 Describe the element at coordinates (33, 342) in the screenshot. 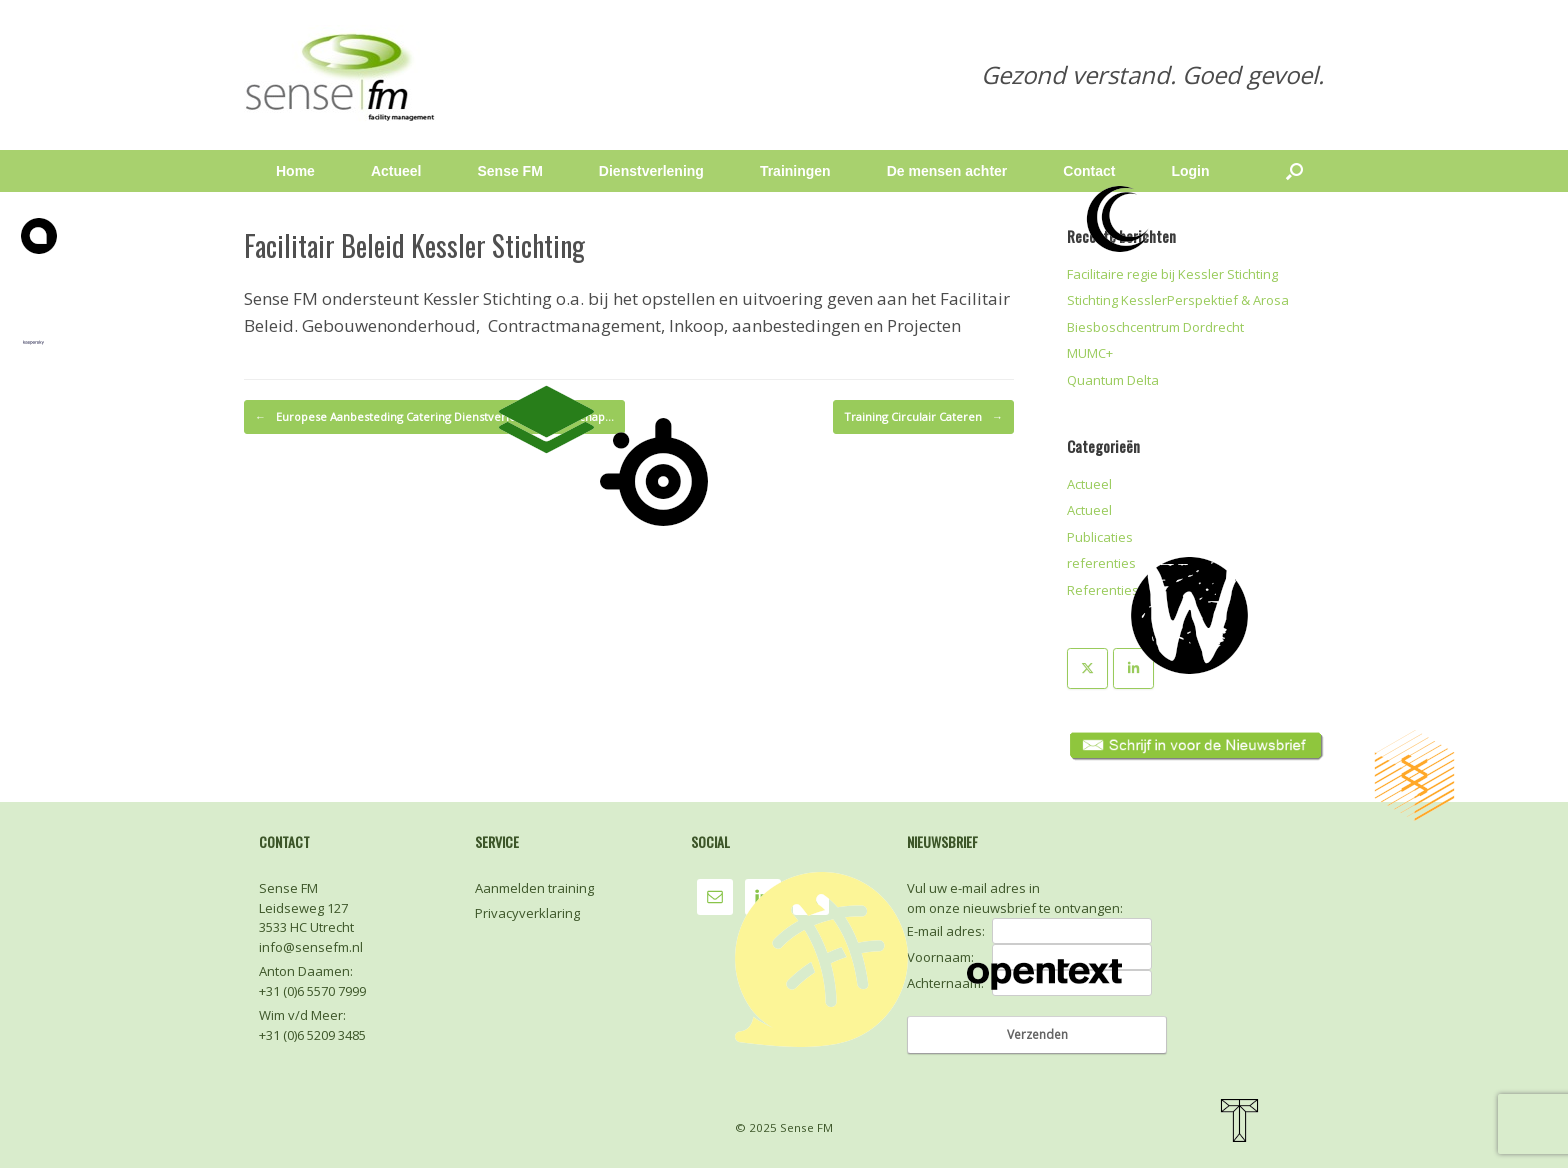

I see `kaspersky antivirus app` at that location.